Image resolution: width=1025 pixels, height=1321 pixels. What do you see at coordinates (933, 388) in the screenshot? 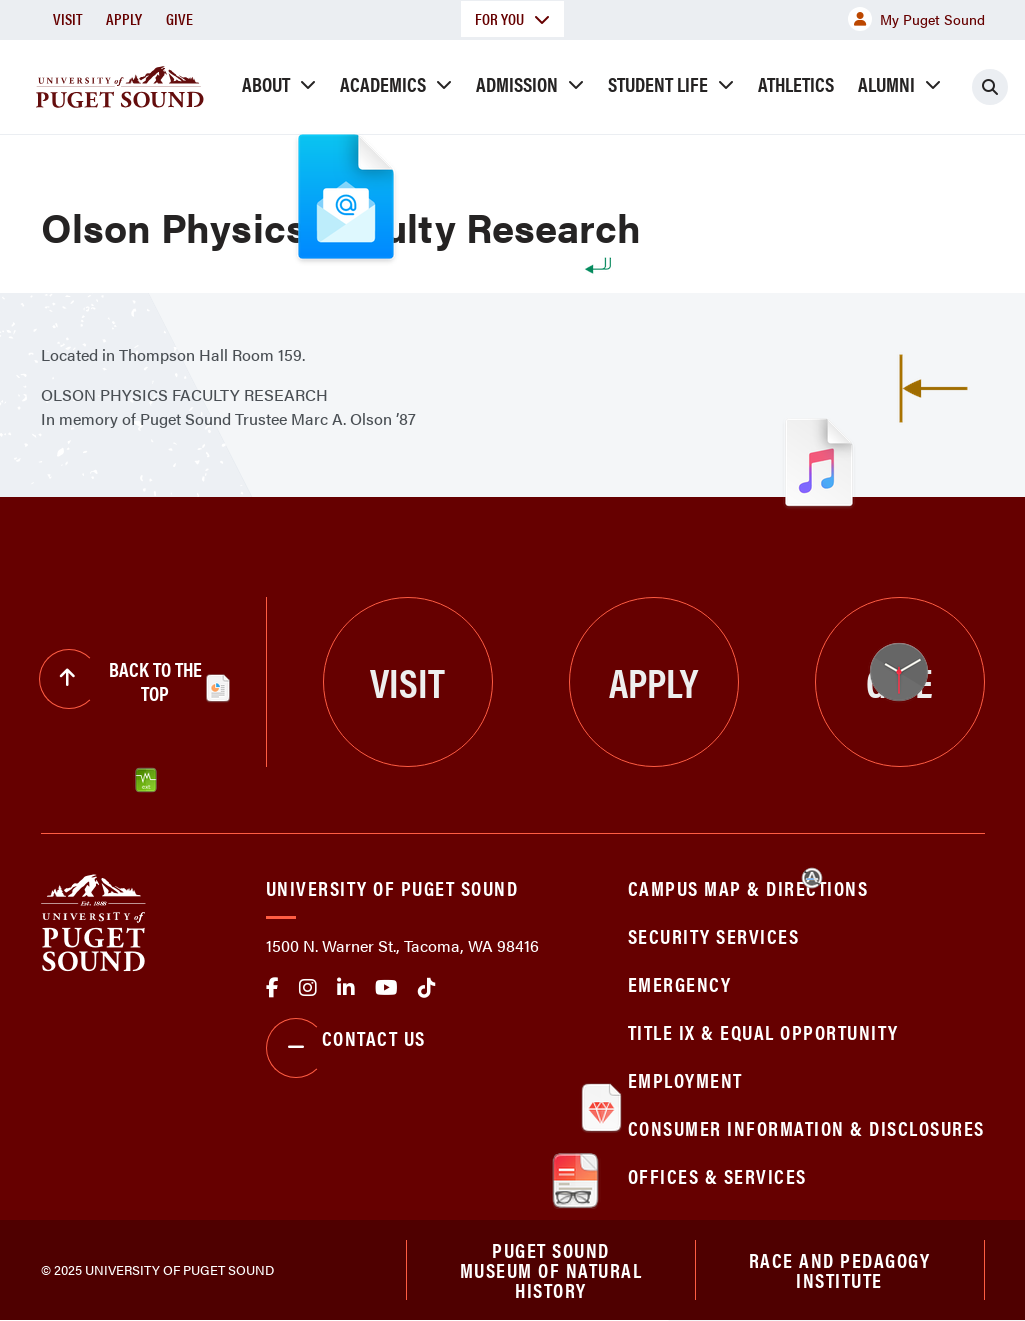
I see `go to the first item in a list or sequence` at bounding box center [933, 388].